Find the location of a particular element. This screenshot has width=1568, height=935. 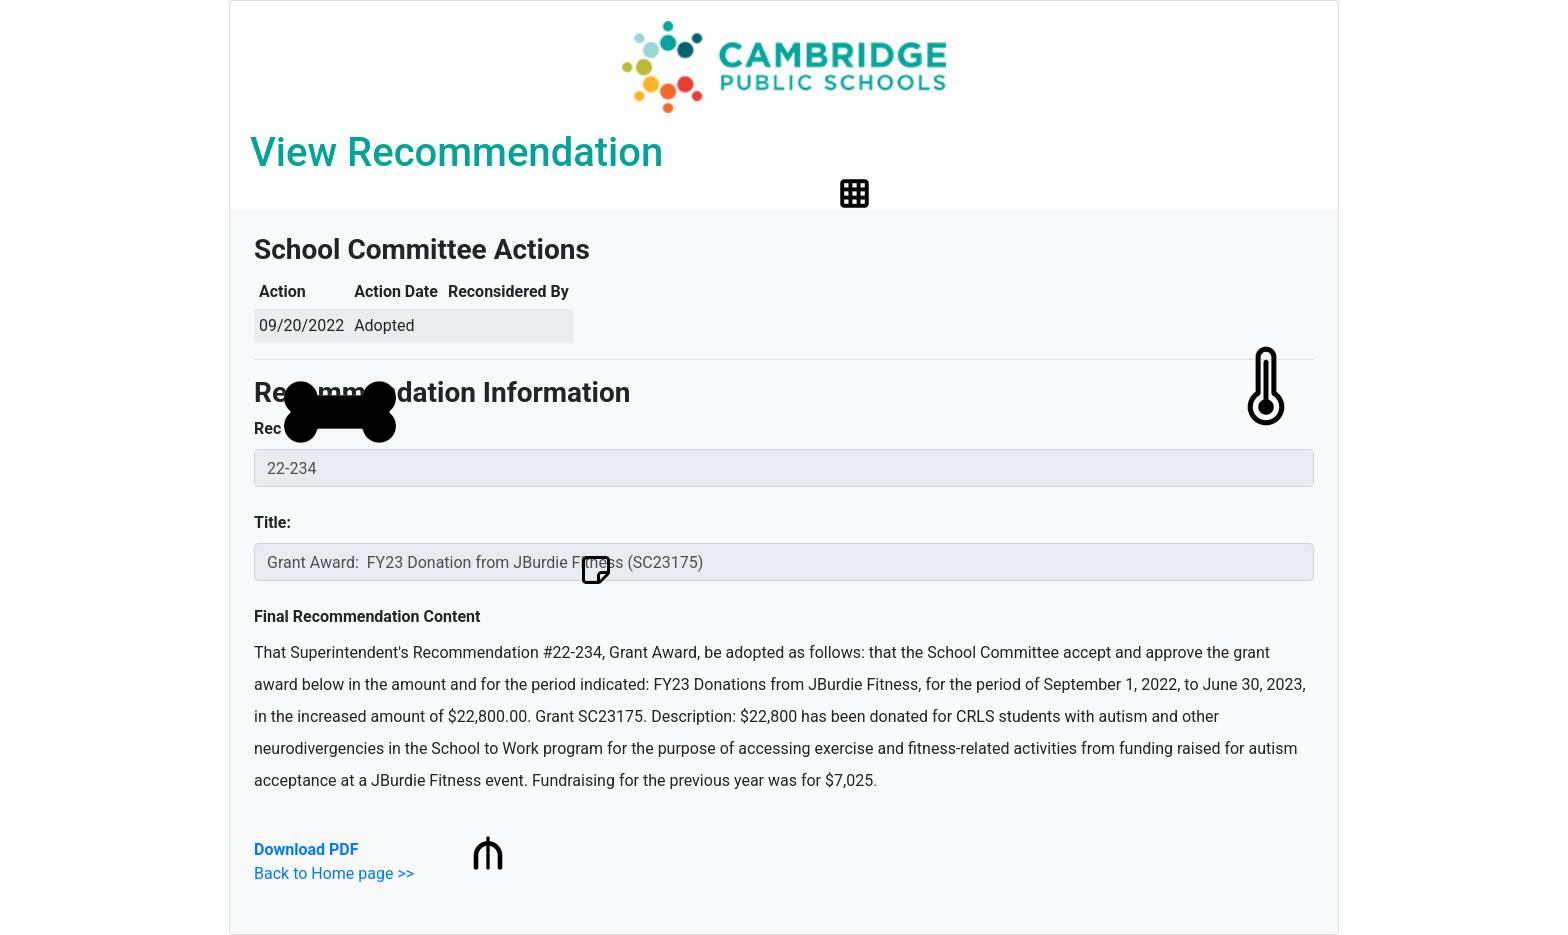

view current temperature is located at coordinates (1266, 386).